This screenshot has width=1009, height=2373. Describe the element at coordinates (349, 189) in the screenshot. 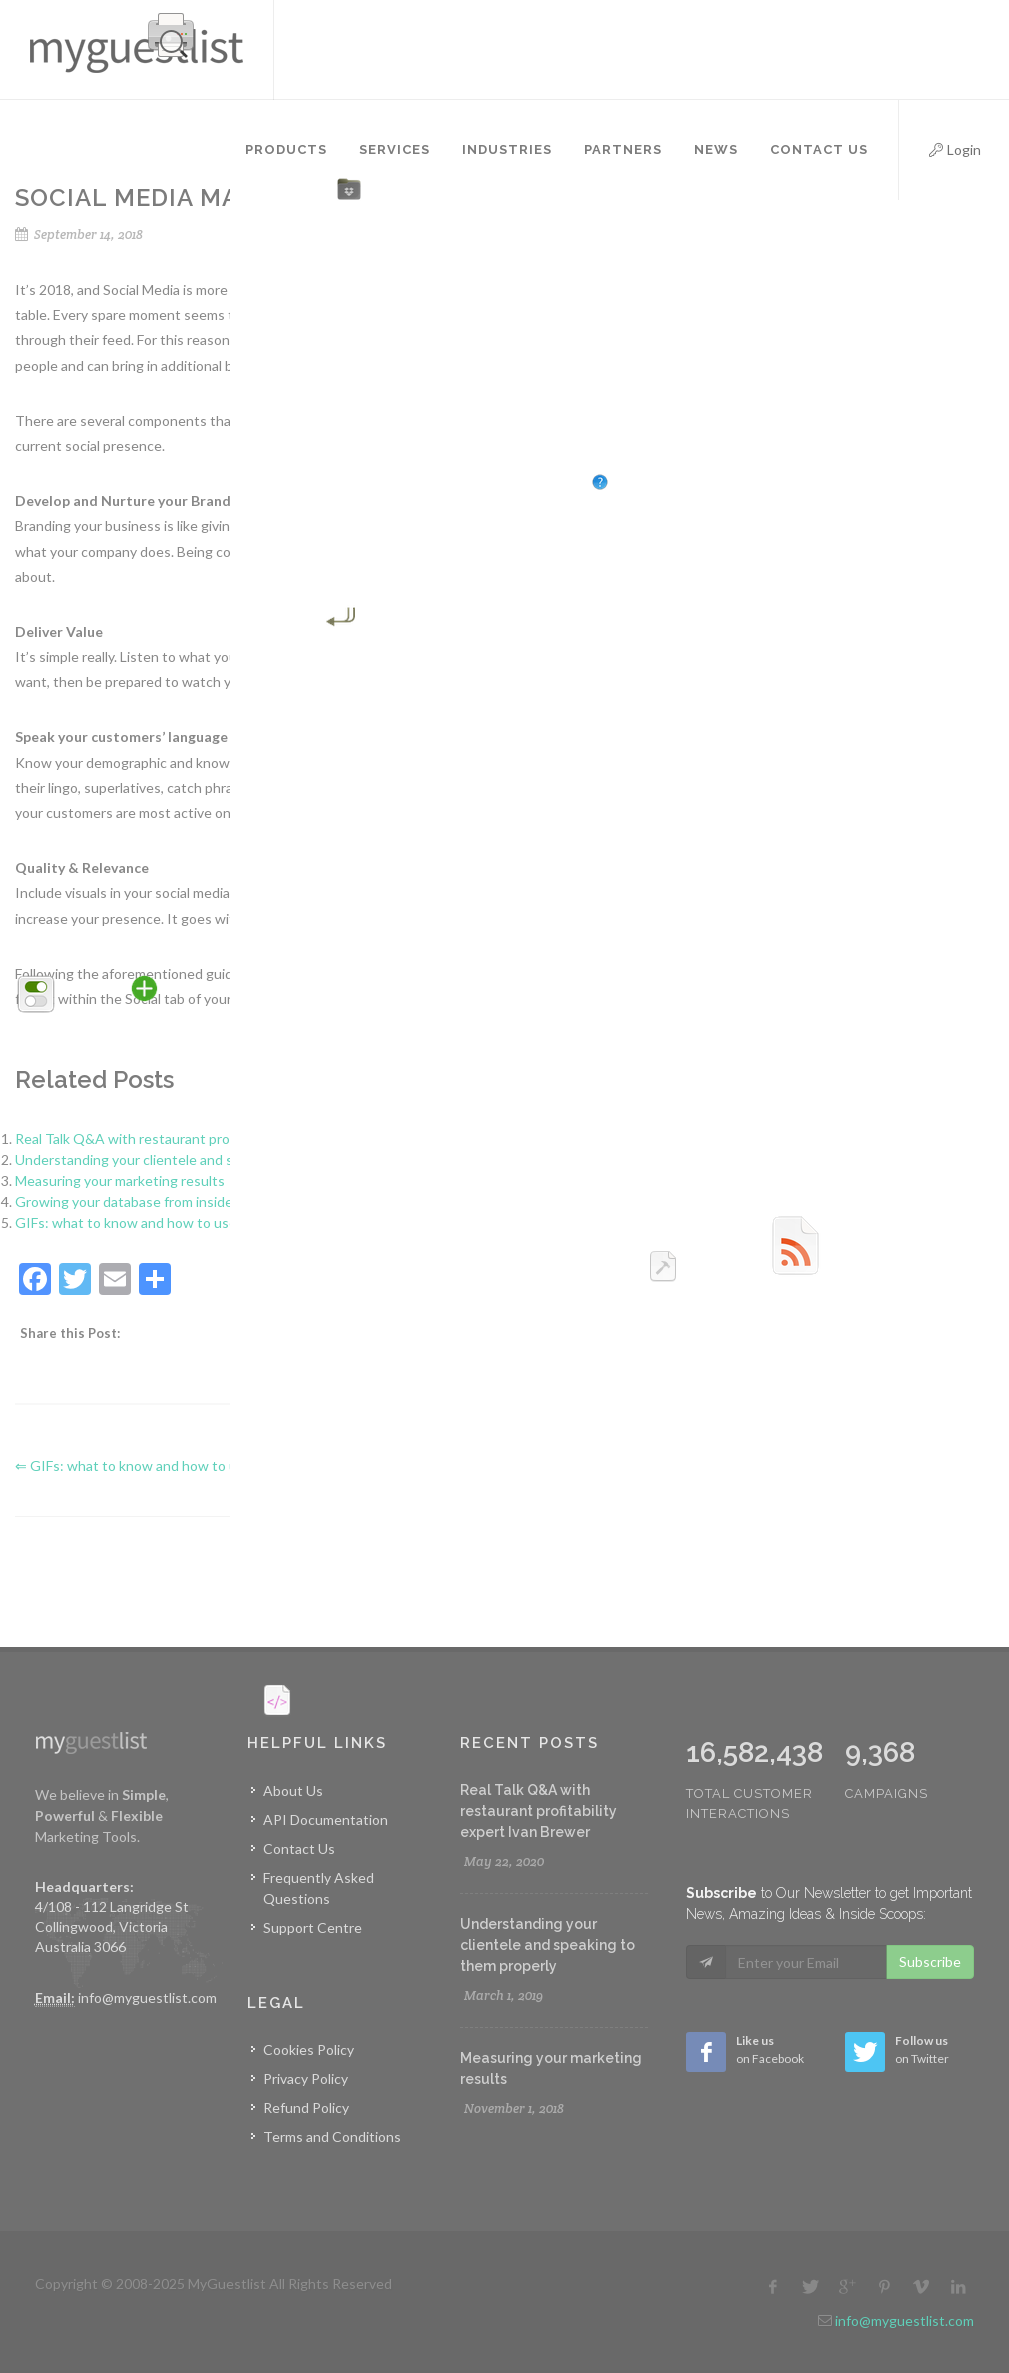

I see `open dropbox folder` at that location.